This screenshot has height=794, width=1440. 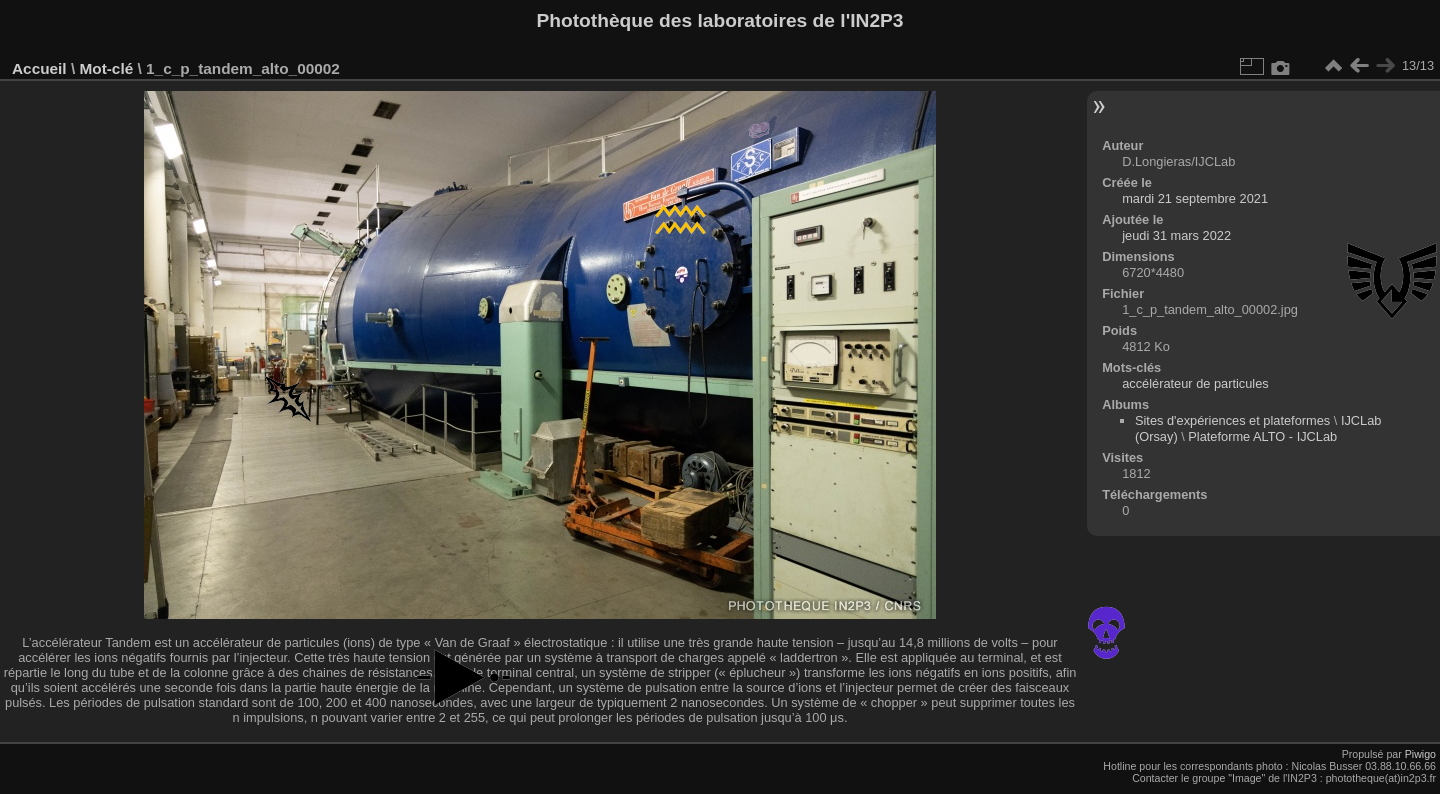 What do you see at coordinates (1392, 275) in the screenshot?
I see `guild or faction emblem in a game interface` at bounding box center [1392, 275].